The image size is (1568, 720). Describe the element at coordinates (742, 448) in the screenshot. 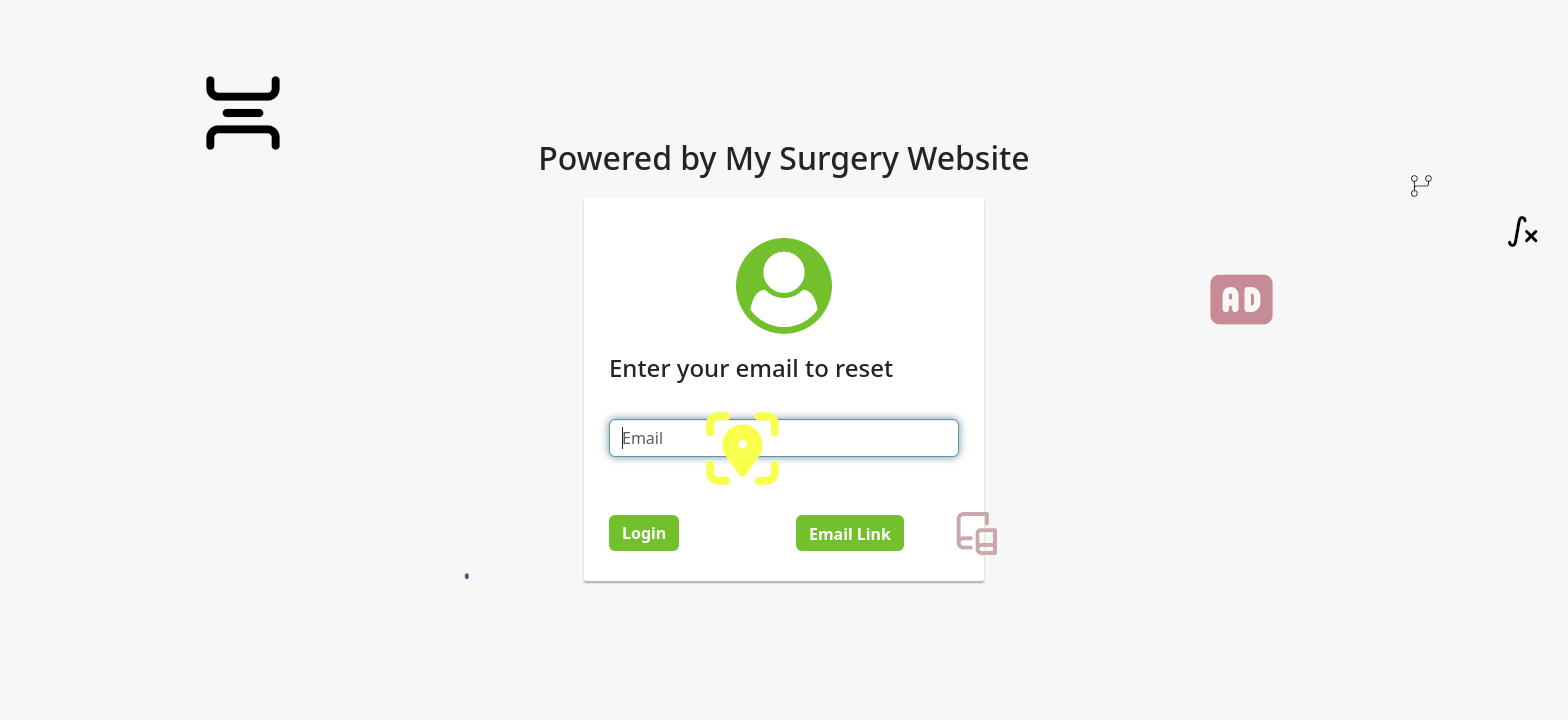

I see `activate live view mode for real-time location tracking` at that location.